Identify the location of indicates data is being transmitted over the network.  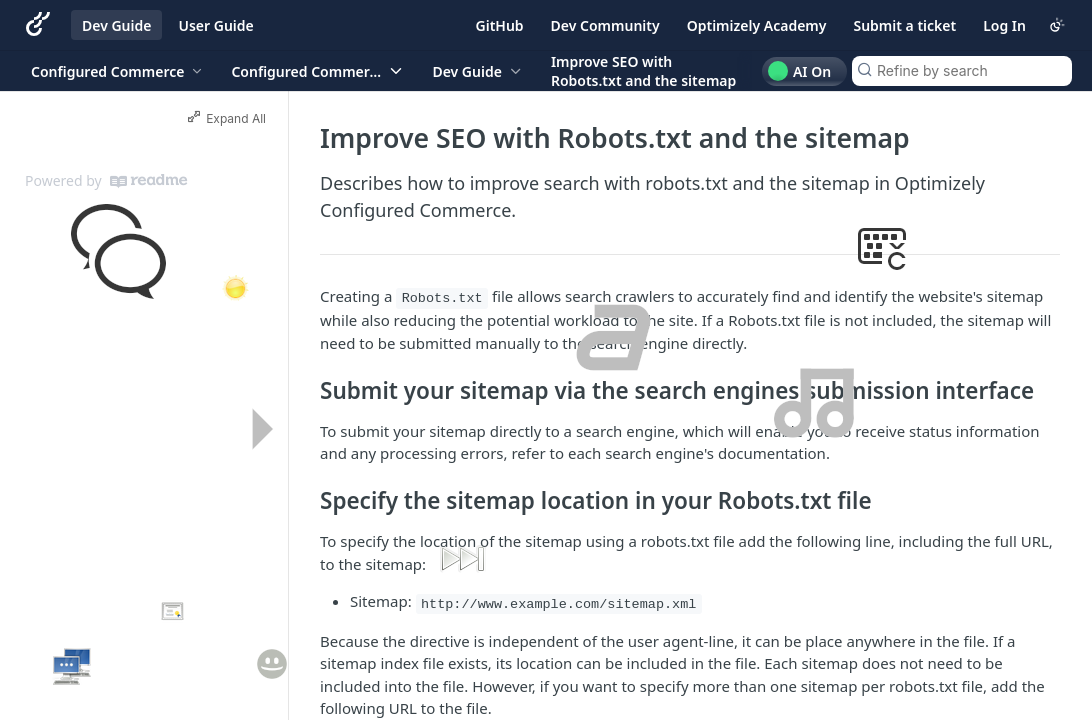
(71, 666).